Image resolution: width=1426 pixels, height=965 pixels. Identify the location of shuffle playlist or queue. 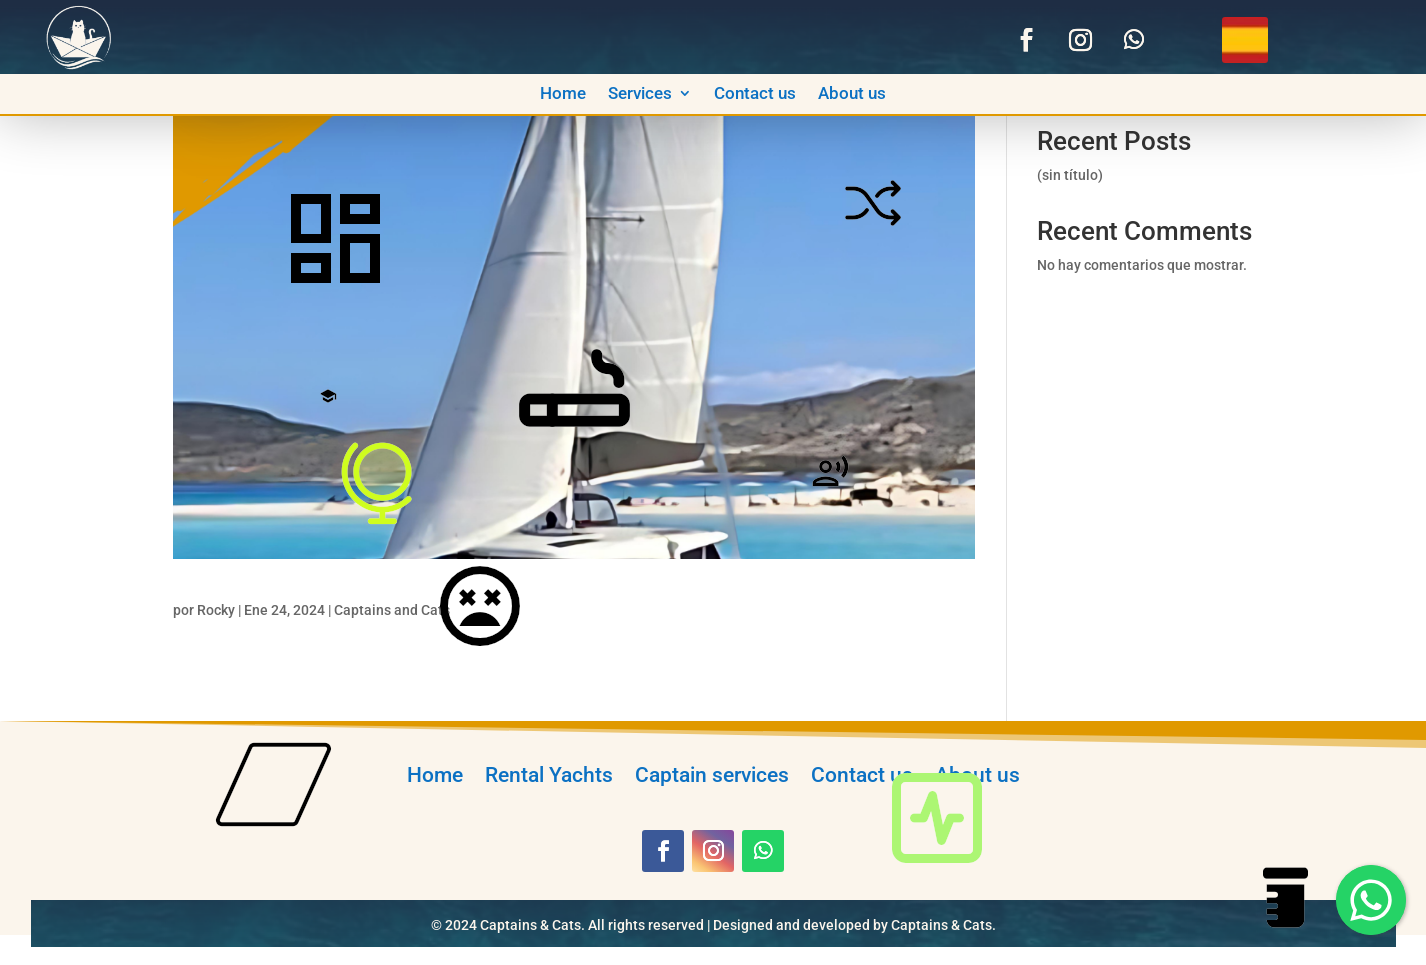
(872, 203).